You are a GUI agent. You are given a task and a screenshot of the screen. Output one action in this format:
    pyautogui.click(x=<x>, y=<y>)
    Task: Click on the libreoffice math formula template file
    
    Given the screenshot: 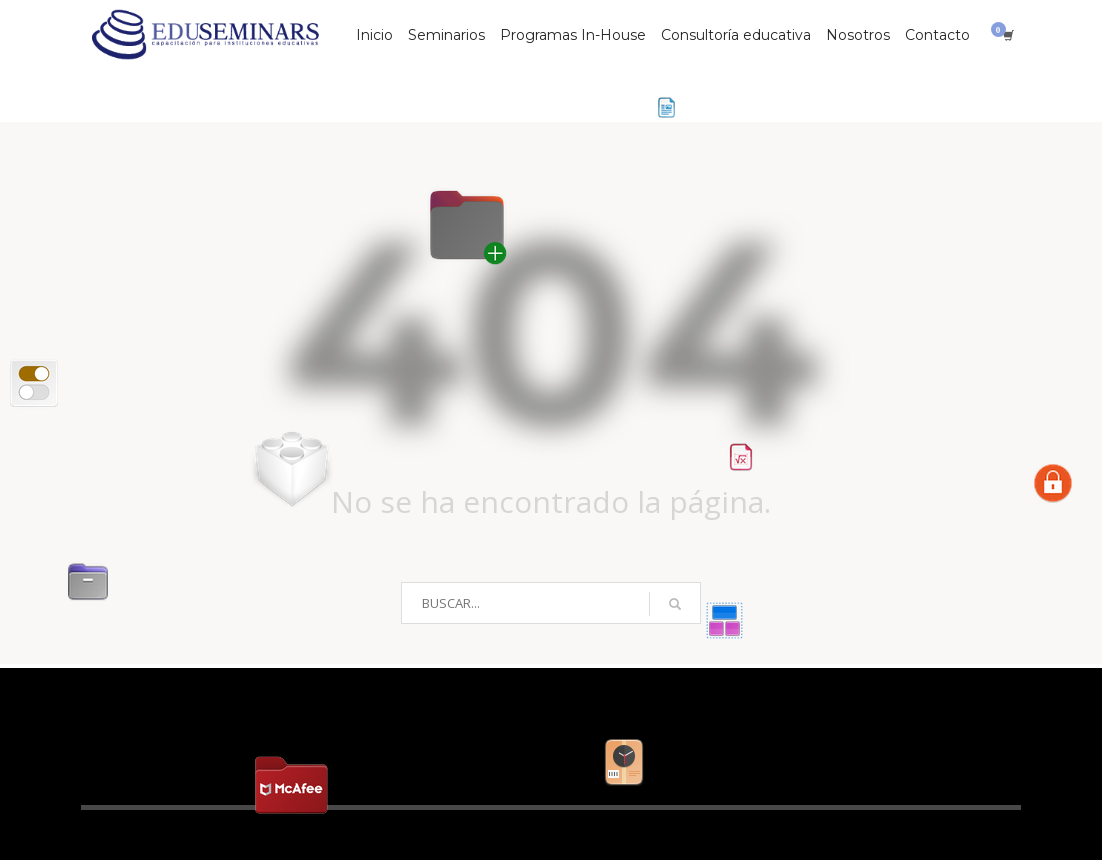 What is the action you would take?
    pyautogui.click(x=741, y=457)
    